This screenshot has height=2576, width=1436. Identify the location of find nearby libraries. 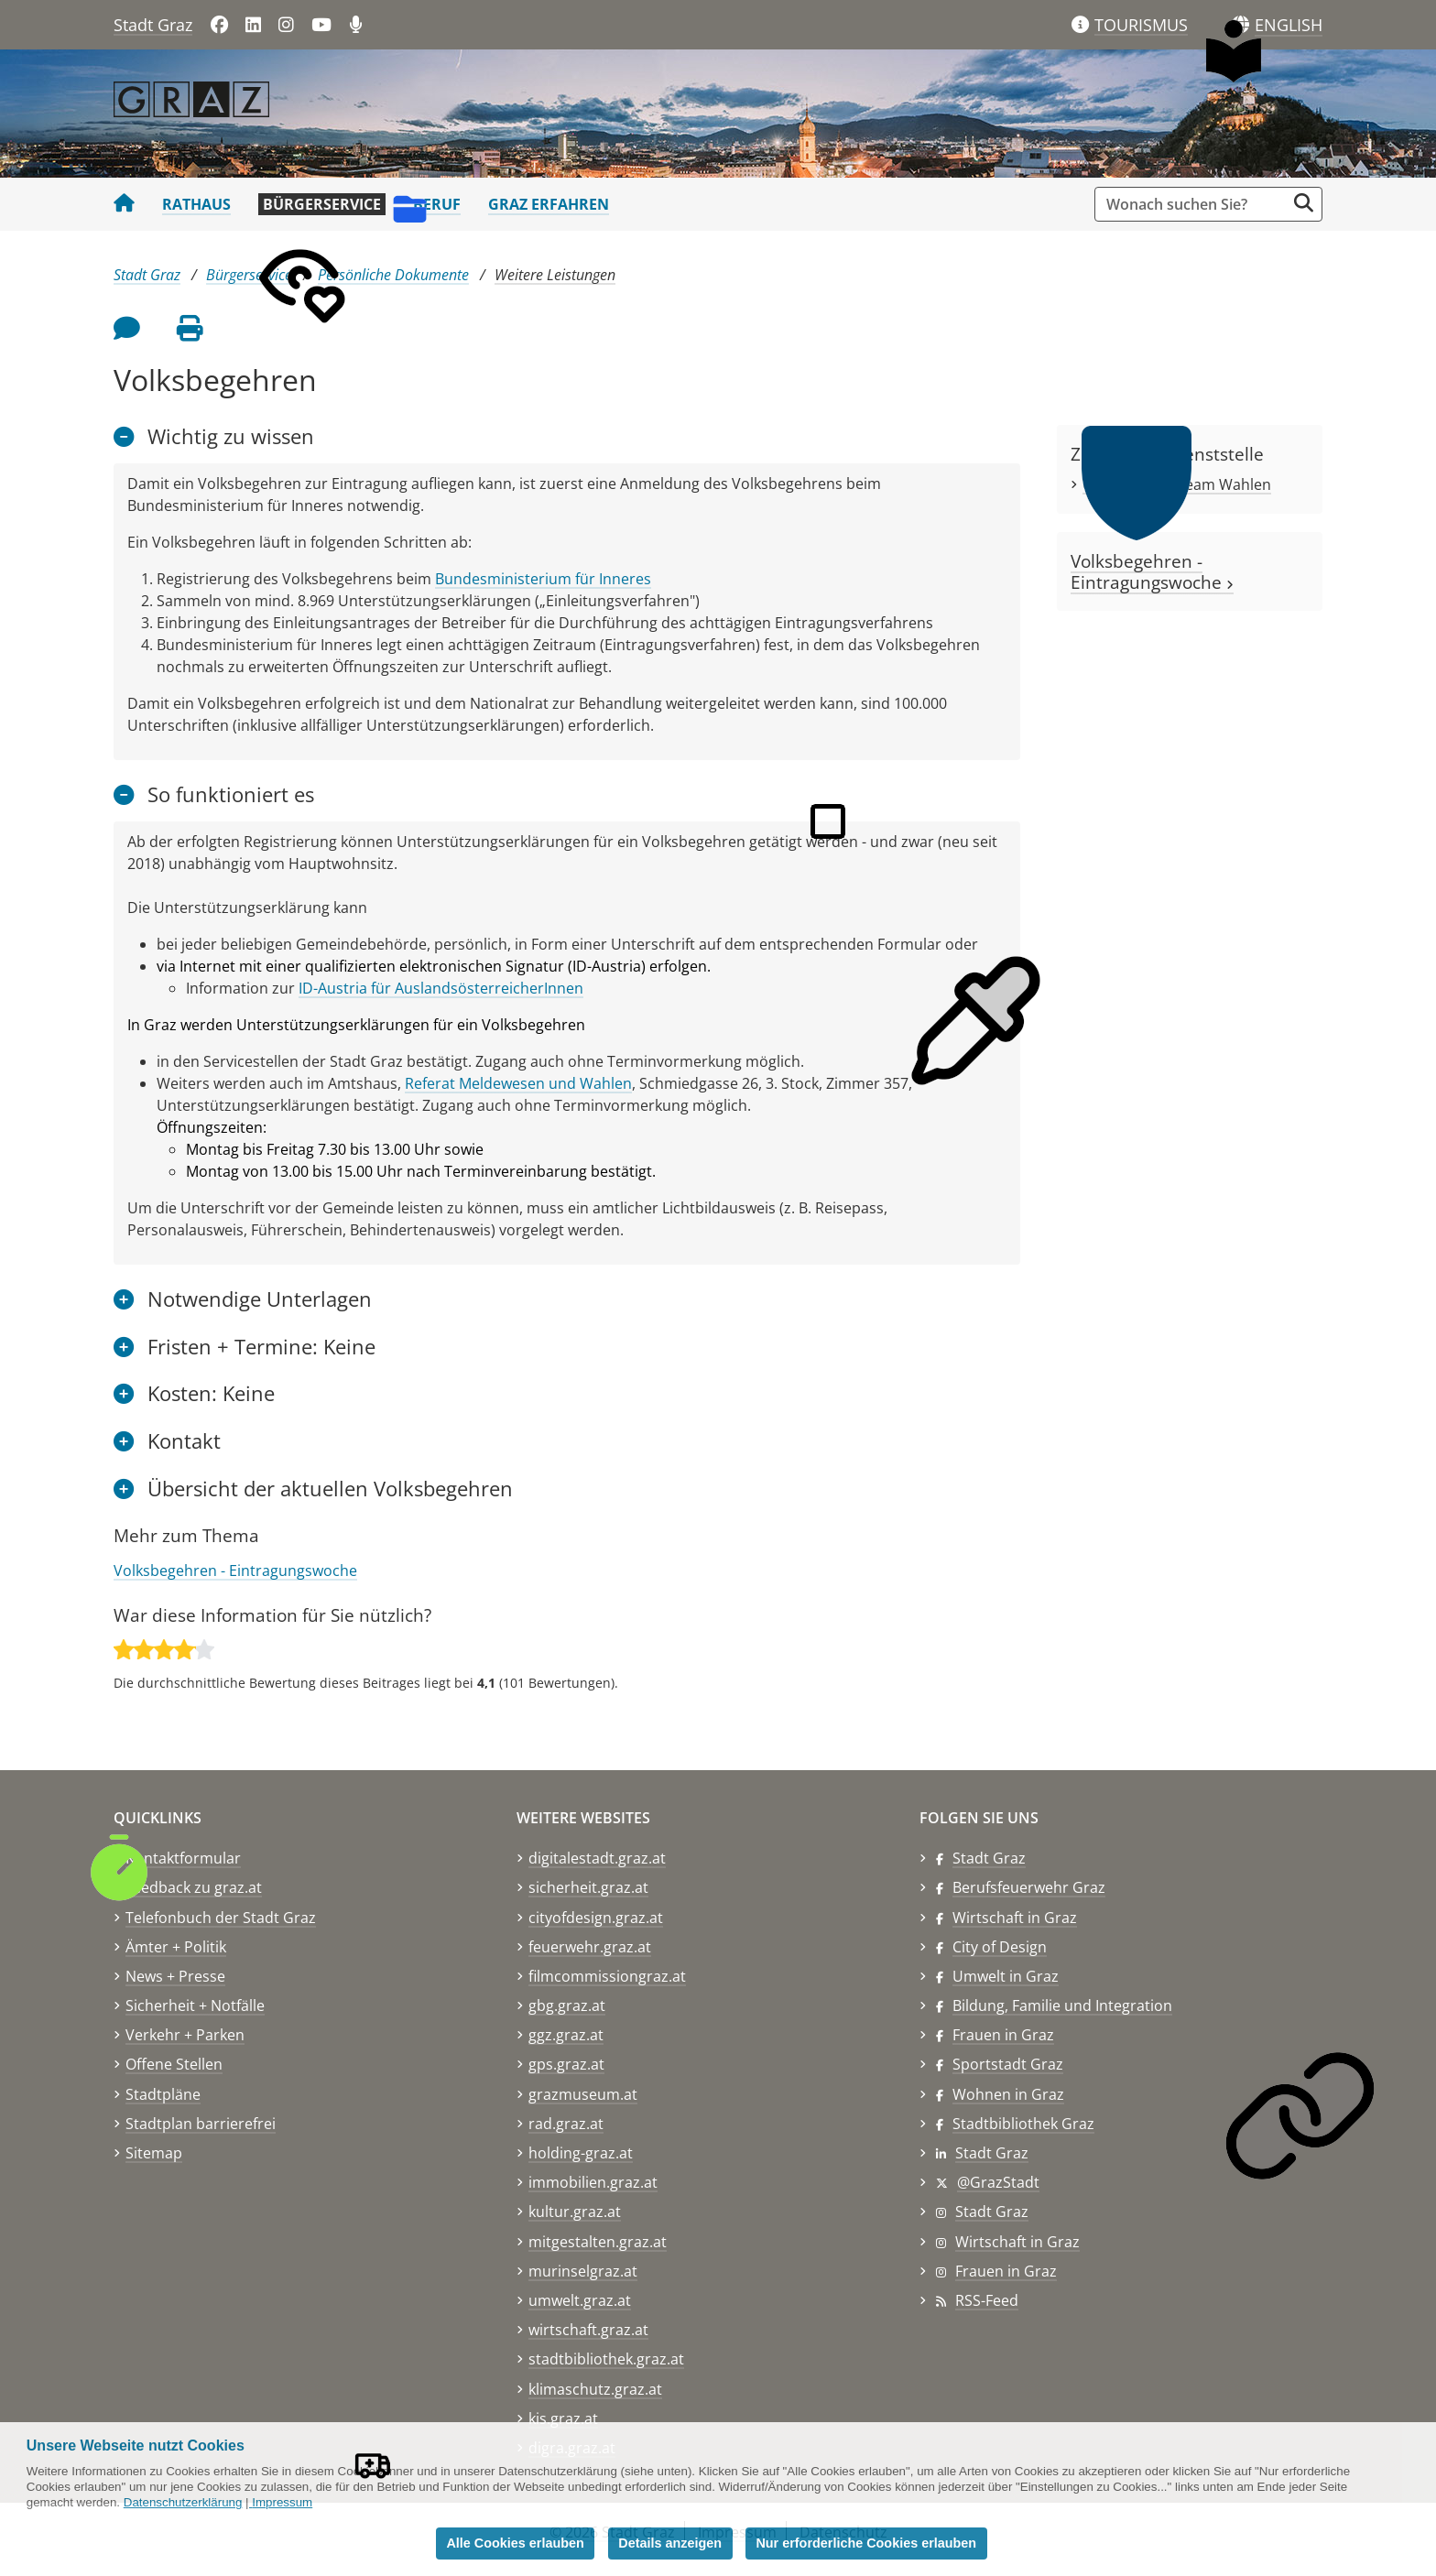
(1234, 50).